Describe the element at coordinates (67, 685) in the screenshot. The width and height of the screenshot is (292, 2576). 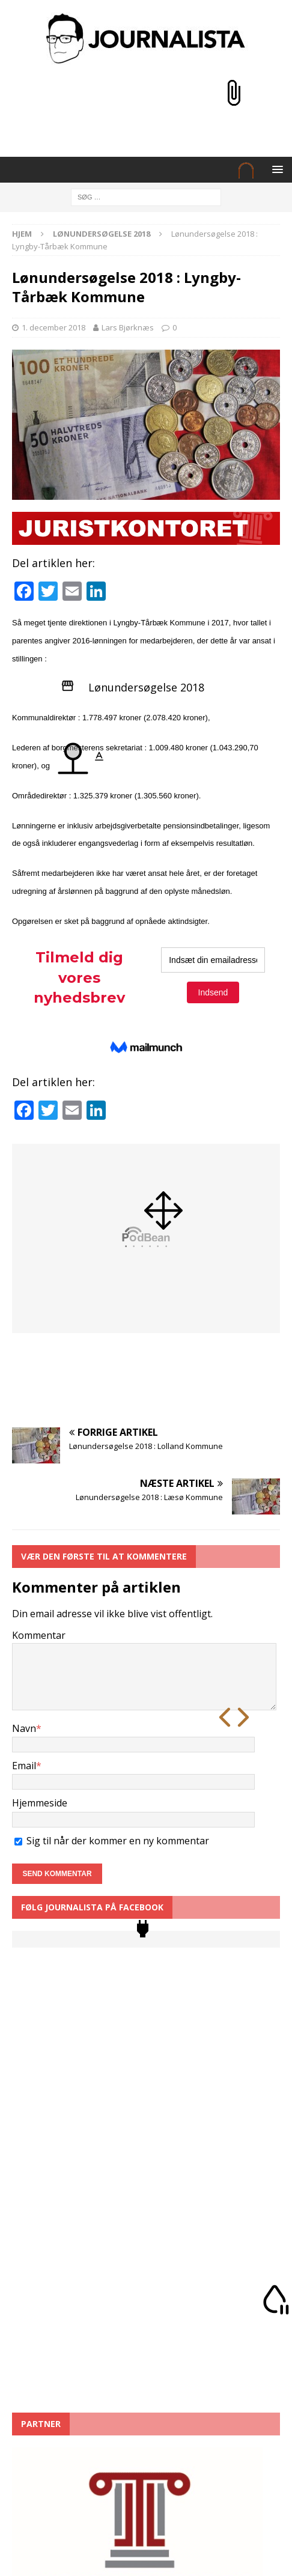
I see `browse nearby shops or stores` at that location.